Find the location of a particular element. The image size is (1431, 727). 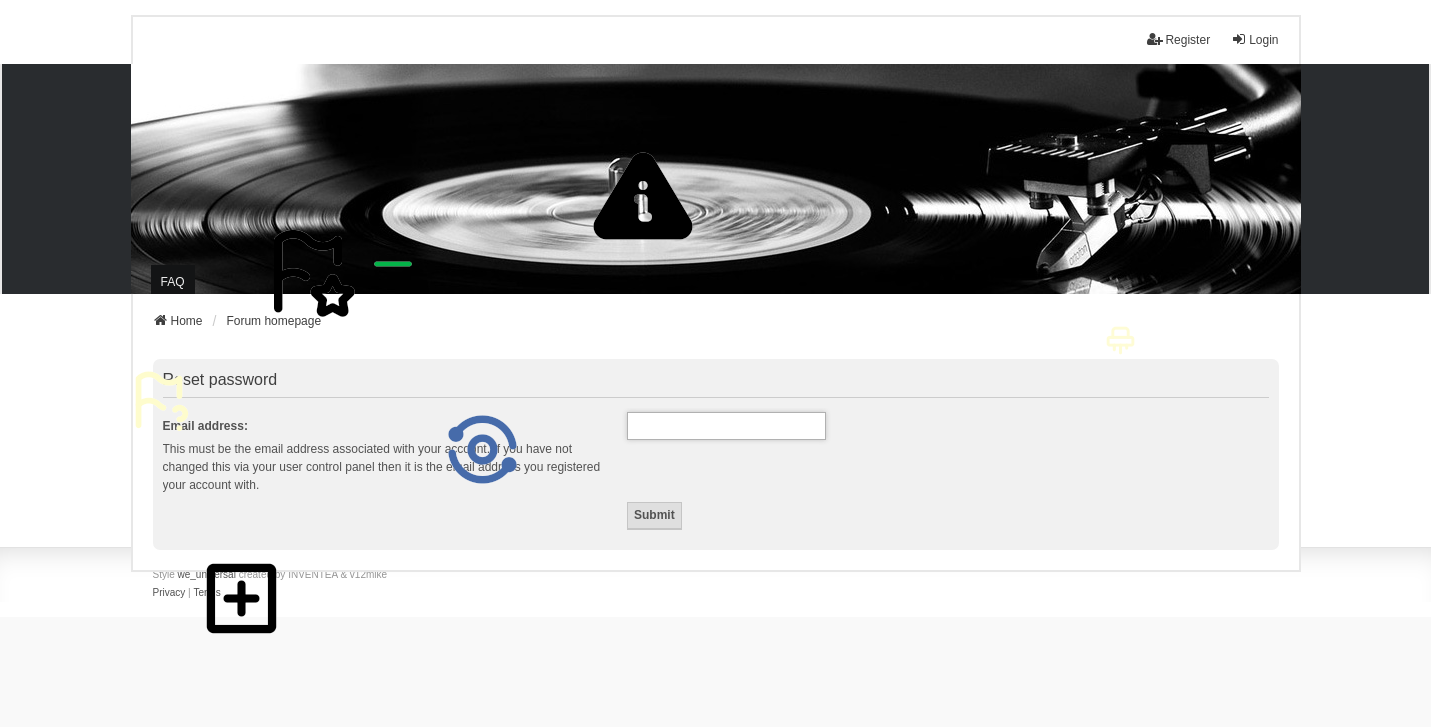

add a new item or content is located at coordinates (241, 598).